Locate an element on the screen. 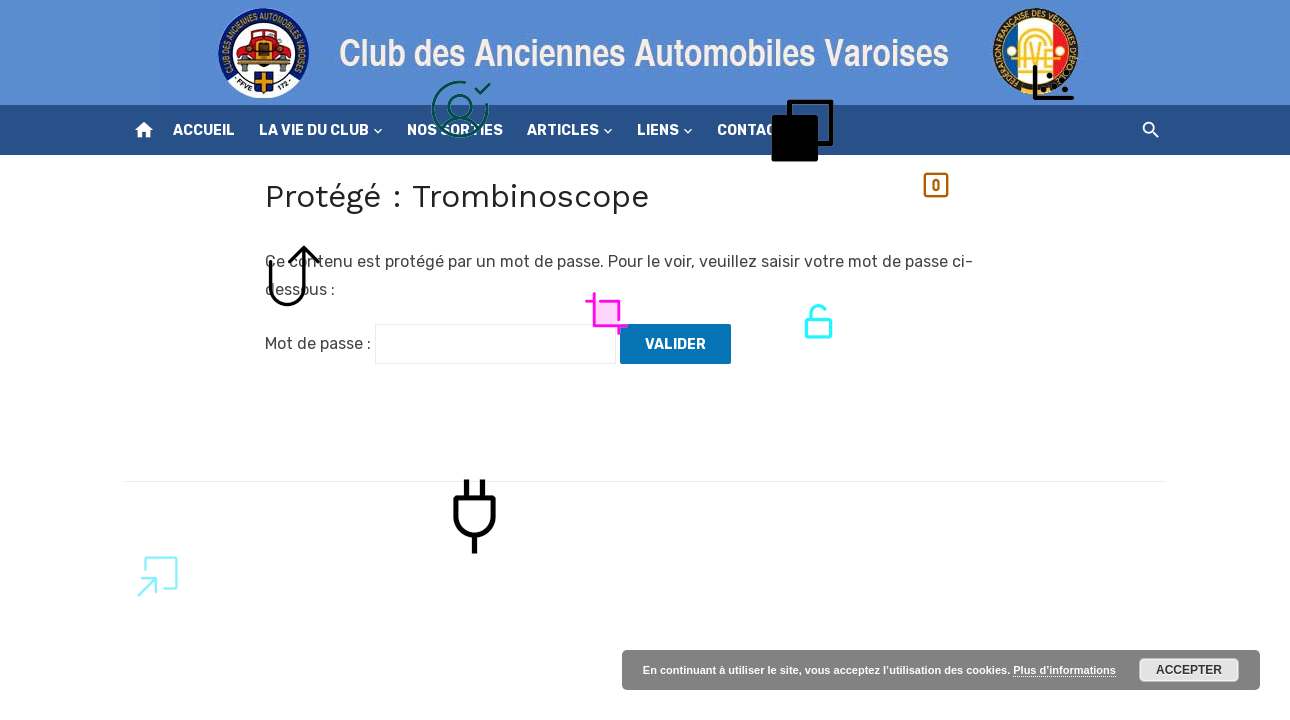 The width and height of the screenshot is (1290, 720). unlock or unsecure an item is located at coordinates (818, 322).